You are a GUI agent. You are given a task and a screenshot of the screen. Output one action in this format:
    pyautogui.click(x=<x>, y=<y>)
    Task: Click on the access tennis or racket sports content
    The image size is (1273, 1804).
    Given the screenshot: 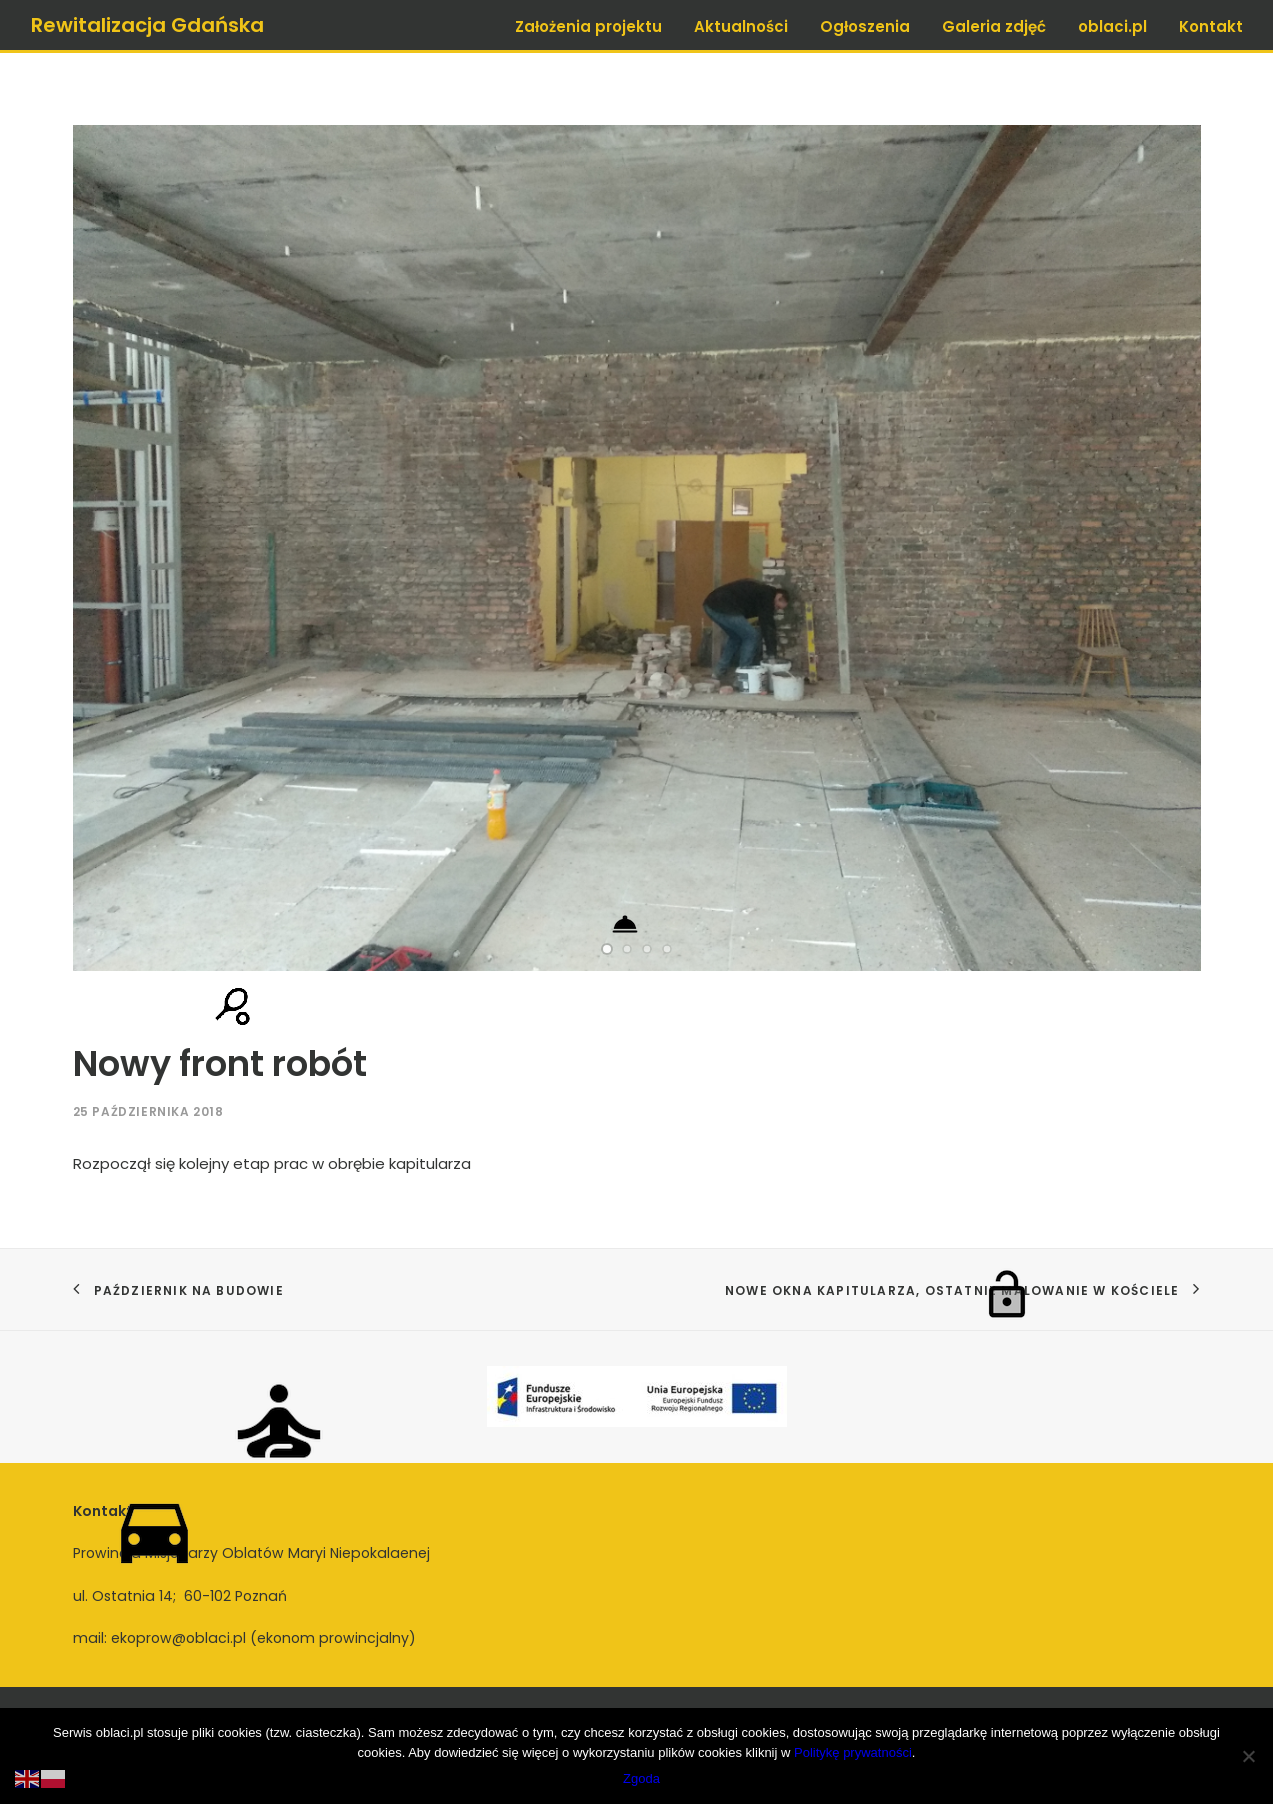 What is the action you would take?
    pyautogui.click(x=232, y=1006)
    